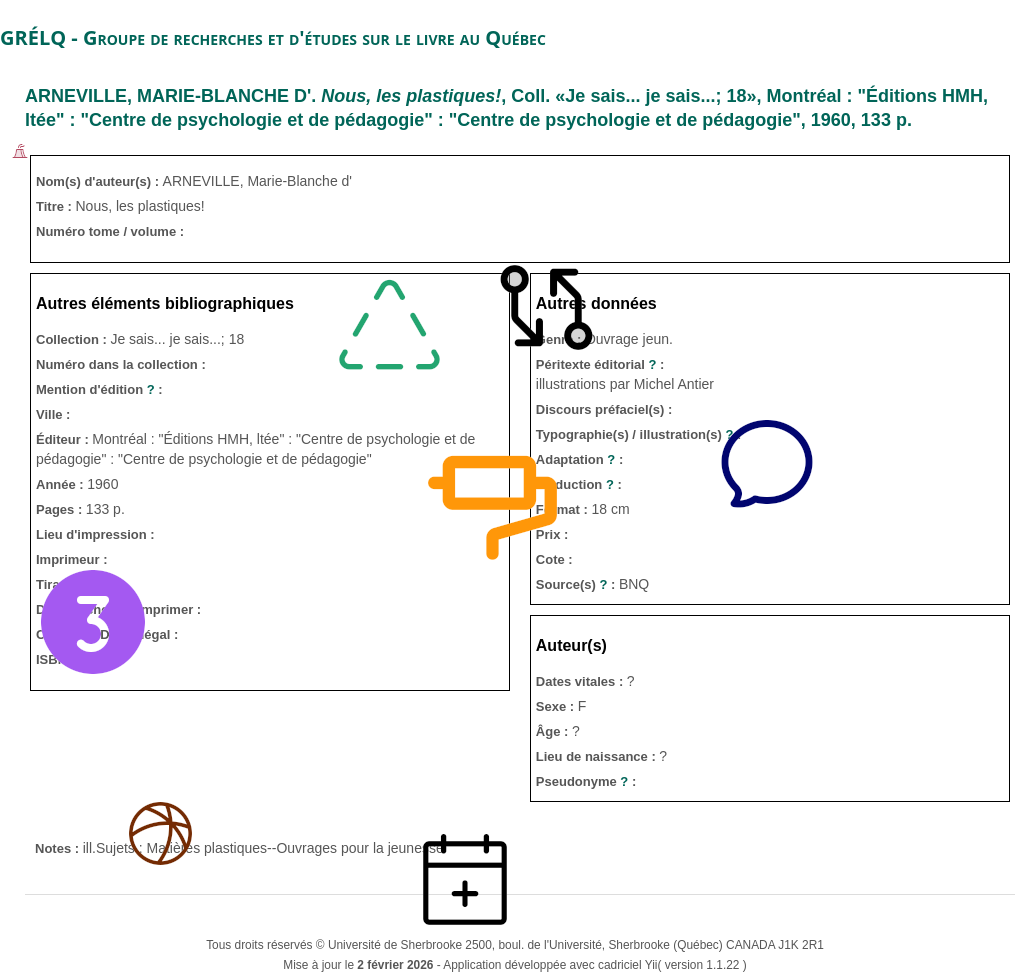  I want to click on add a new calendar event, so click(465, 883).